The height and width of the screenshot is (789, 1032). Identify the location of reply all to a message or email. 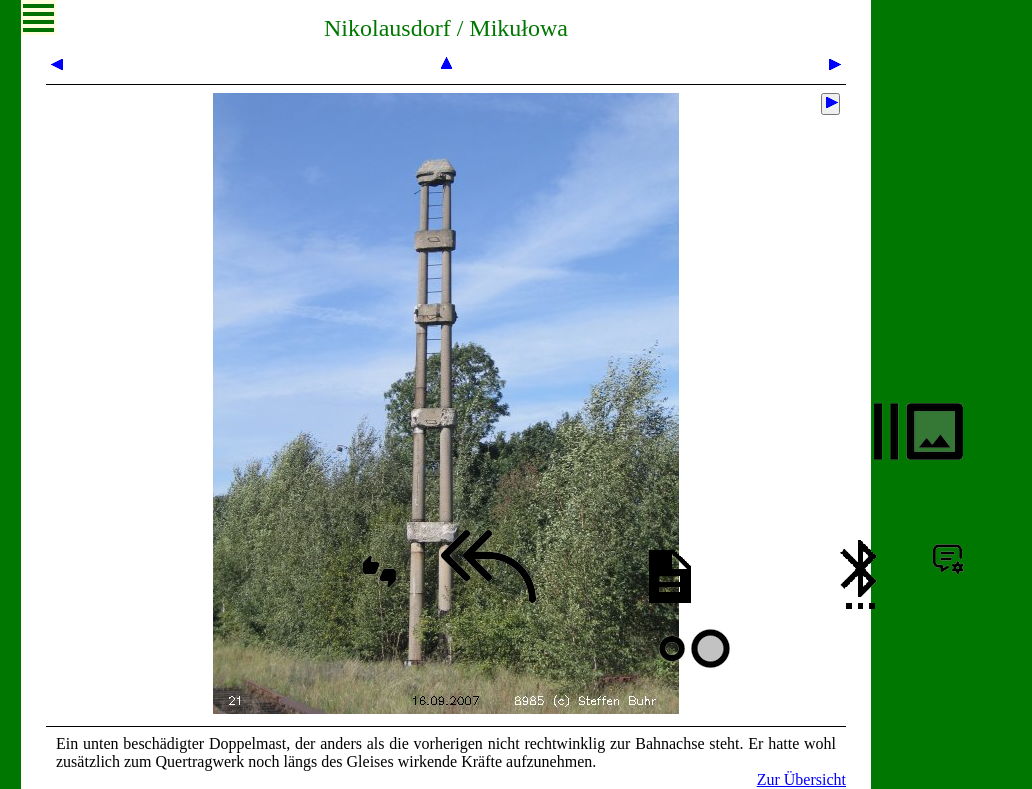
(488, 566).